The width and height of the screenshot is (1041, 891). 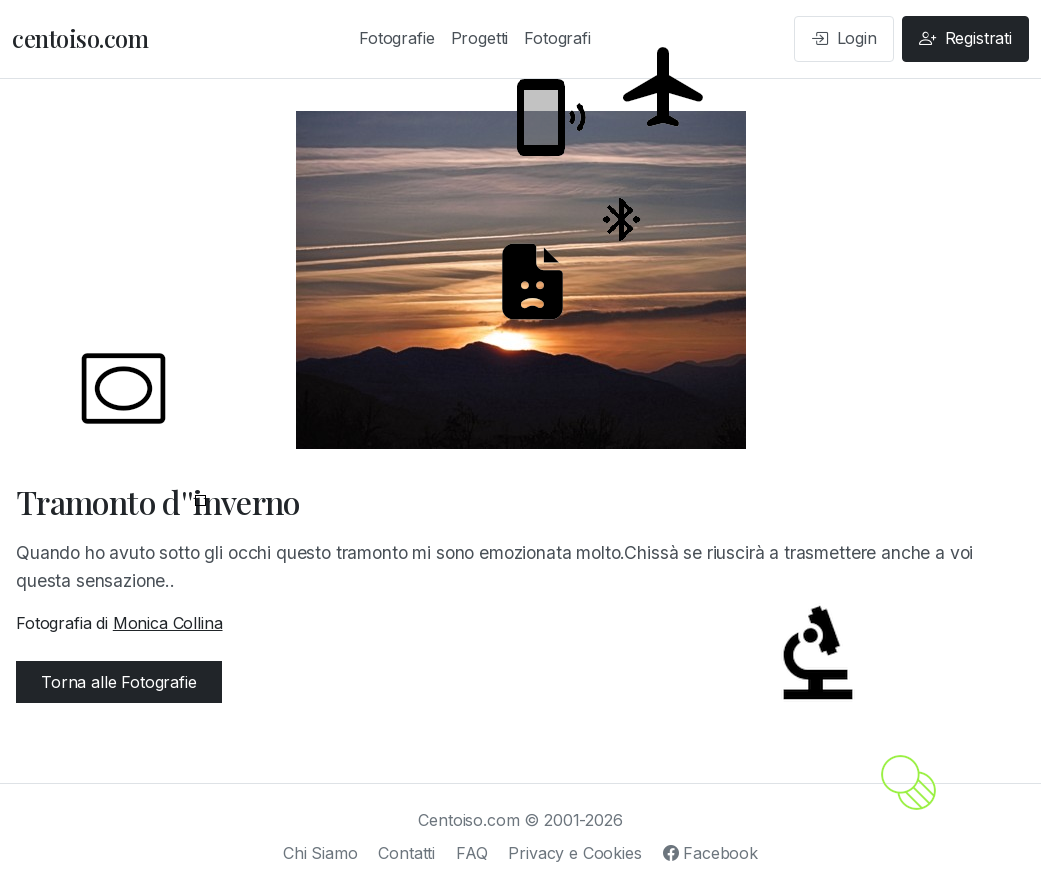 I want to click on apply vignette effect to photo, so click(x=123, y=388).